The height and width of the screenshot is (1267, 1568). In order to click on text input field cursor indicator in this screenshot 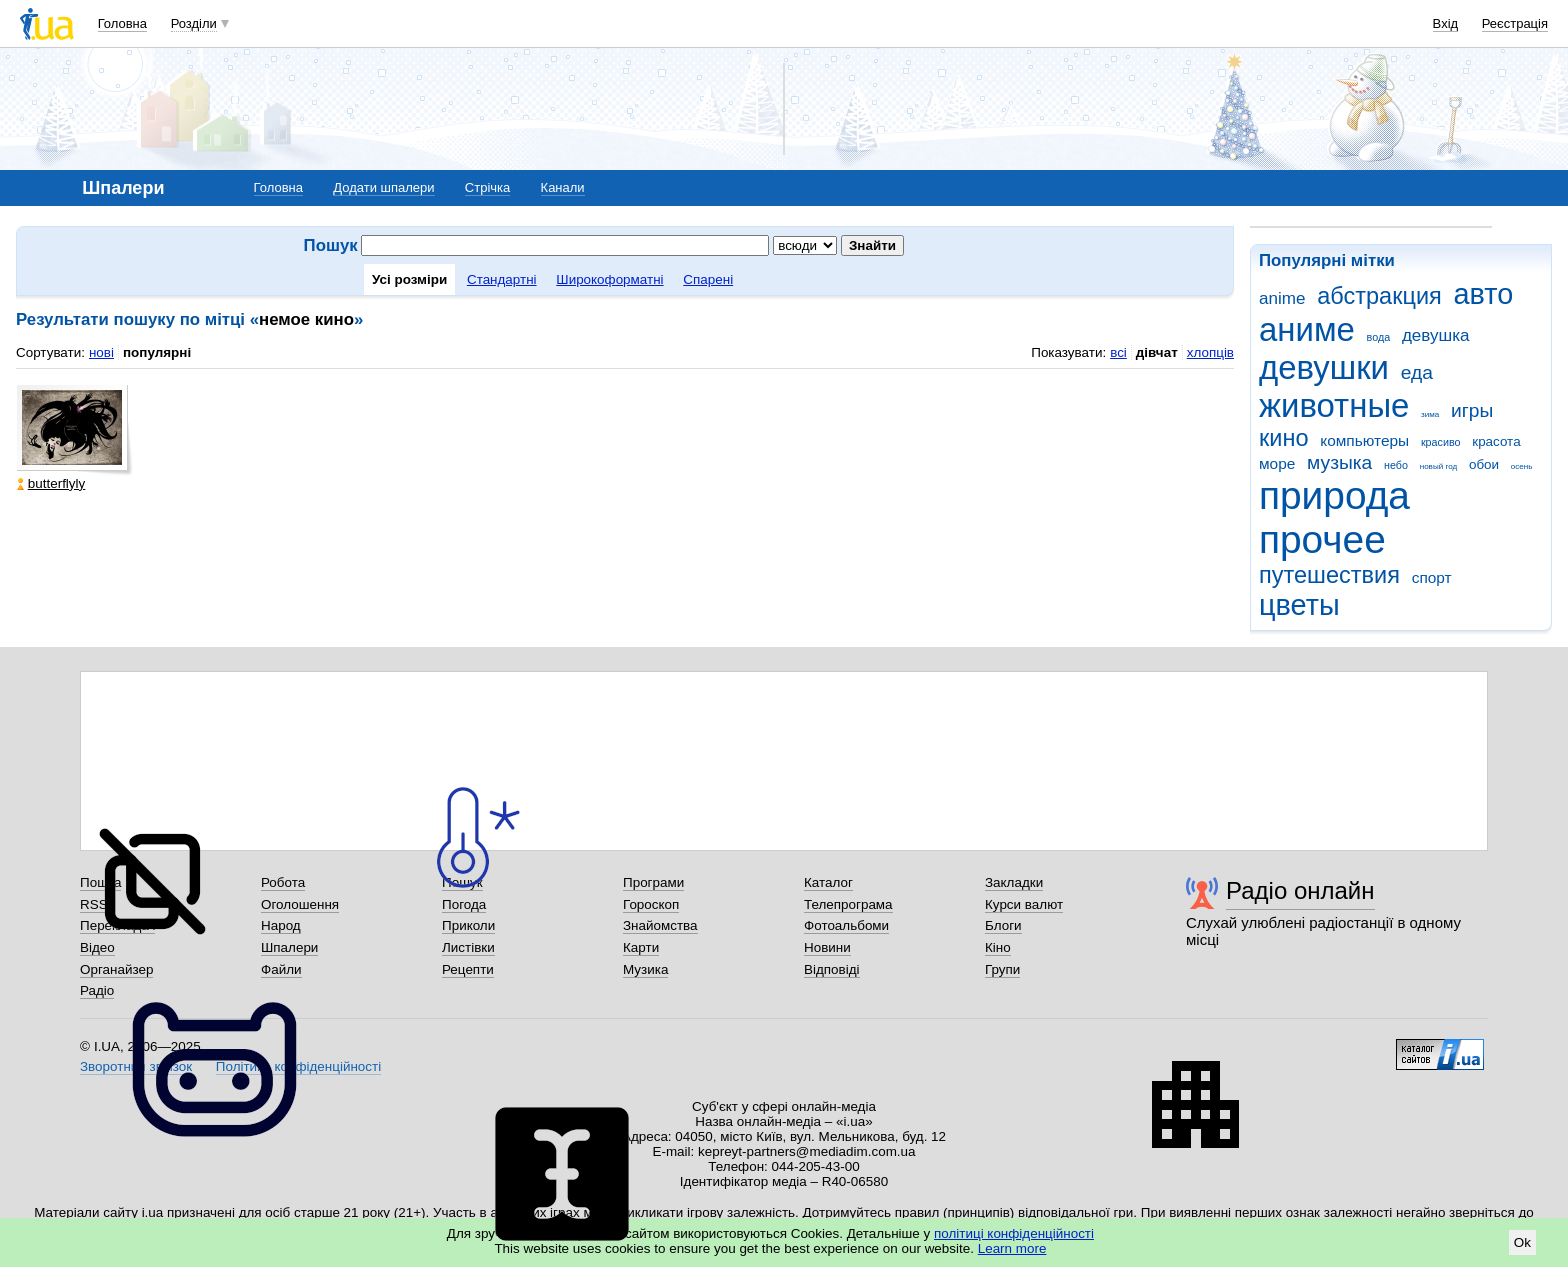, I will do `click(562, 1174)`.